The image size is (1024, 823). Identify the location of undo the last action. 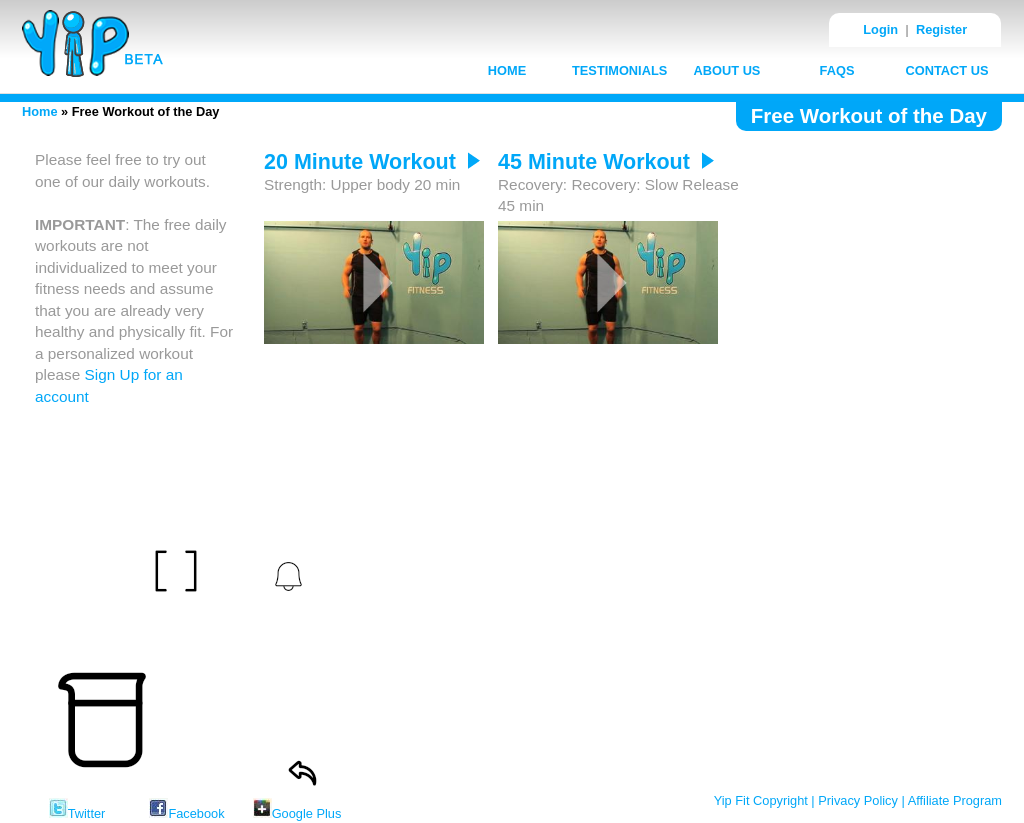
(302, 772).